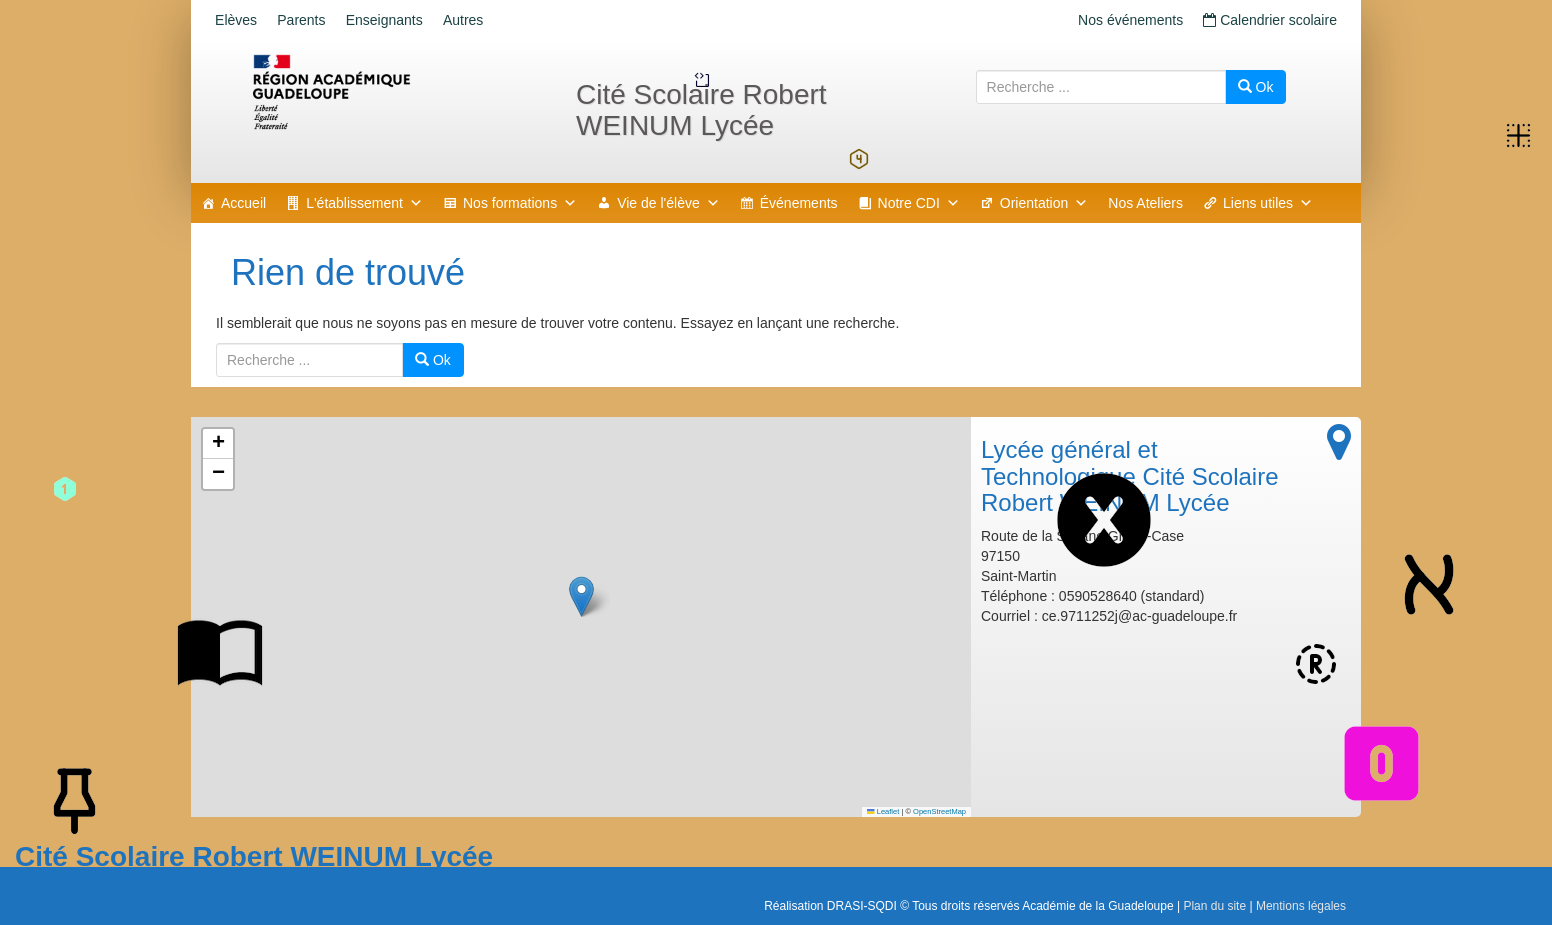  I want to click on indicates registered trademark symbol, so click(1316, 664).